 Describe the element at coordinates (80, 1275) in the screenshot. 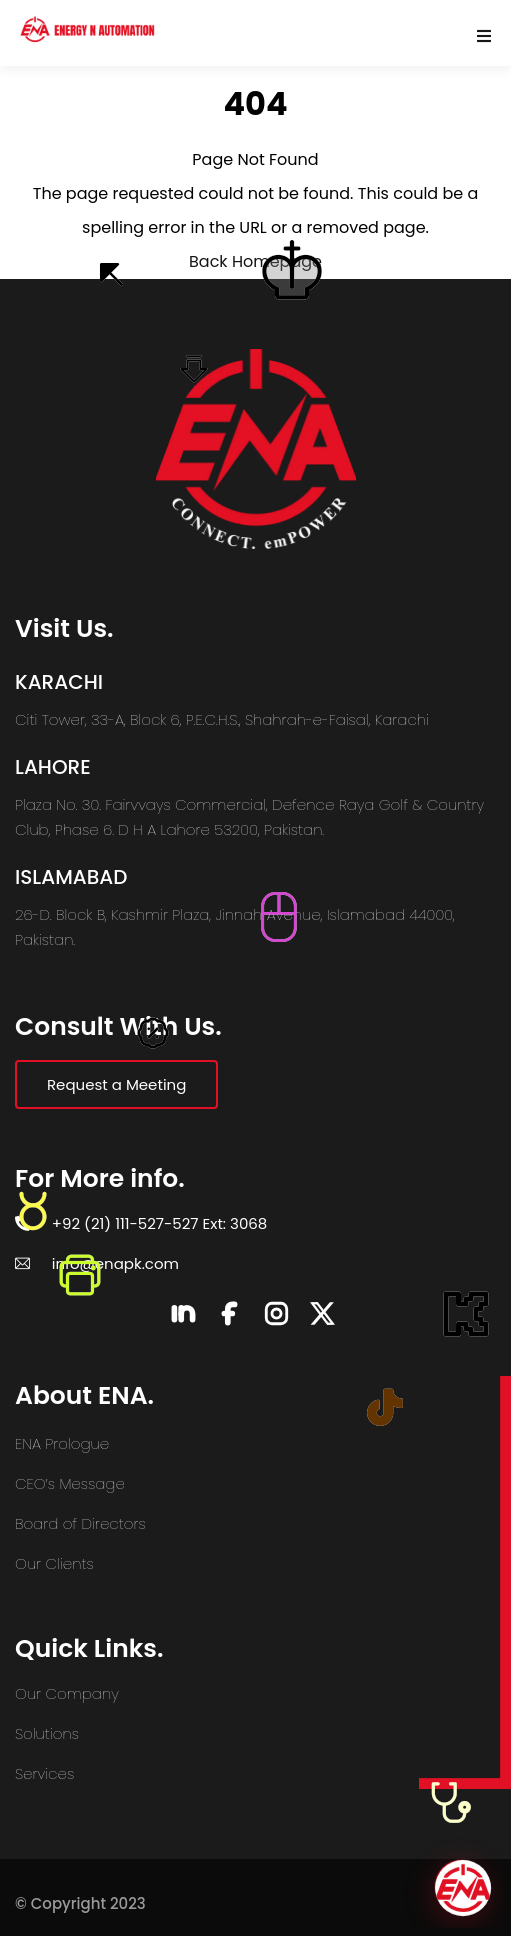

I see `print the current document` at that location.